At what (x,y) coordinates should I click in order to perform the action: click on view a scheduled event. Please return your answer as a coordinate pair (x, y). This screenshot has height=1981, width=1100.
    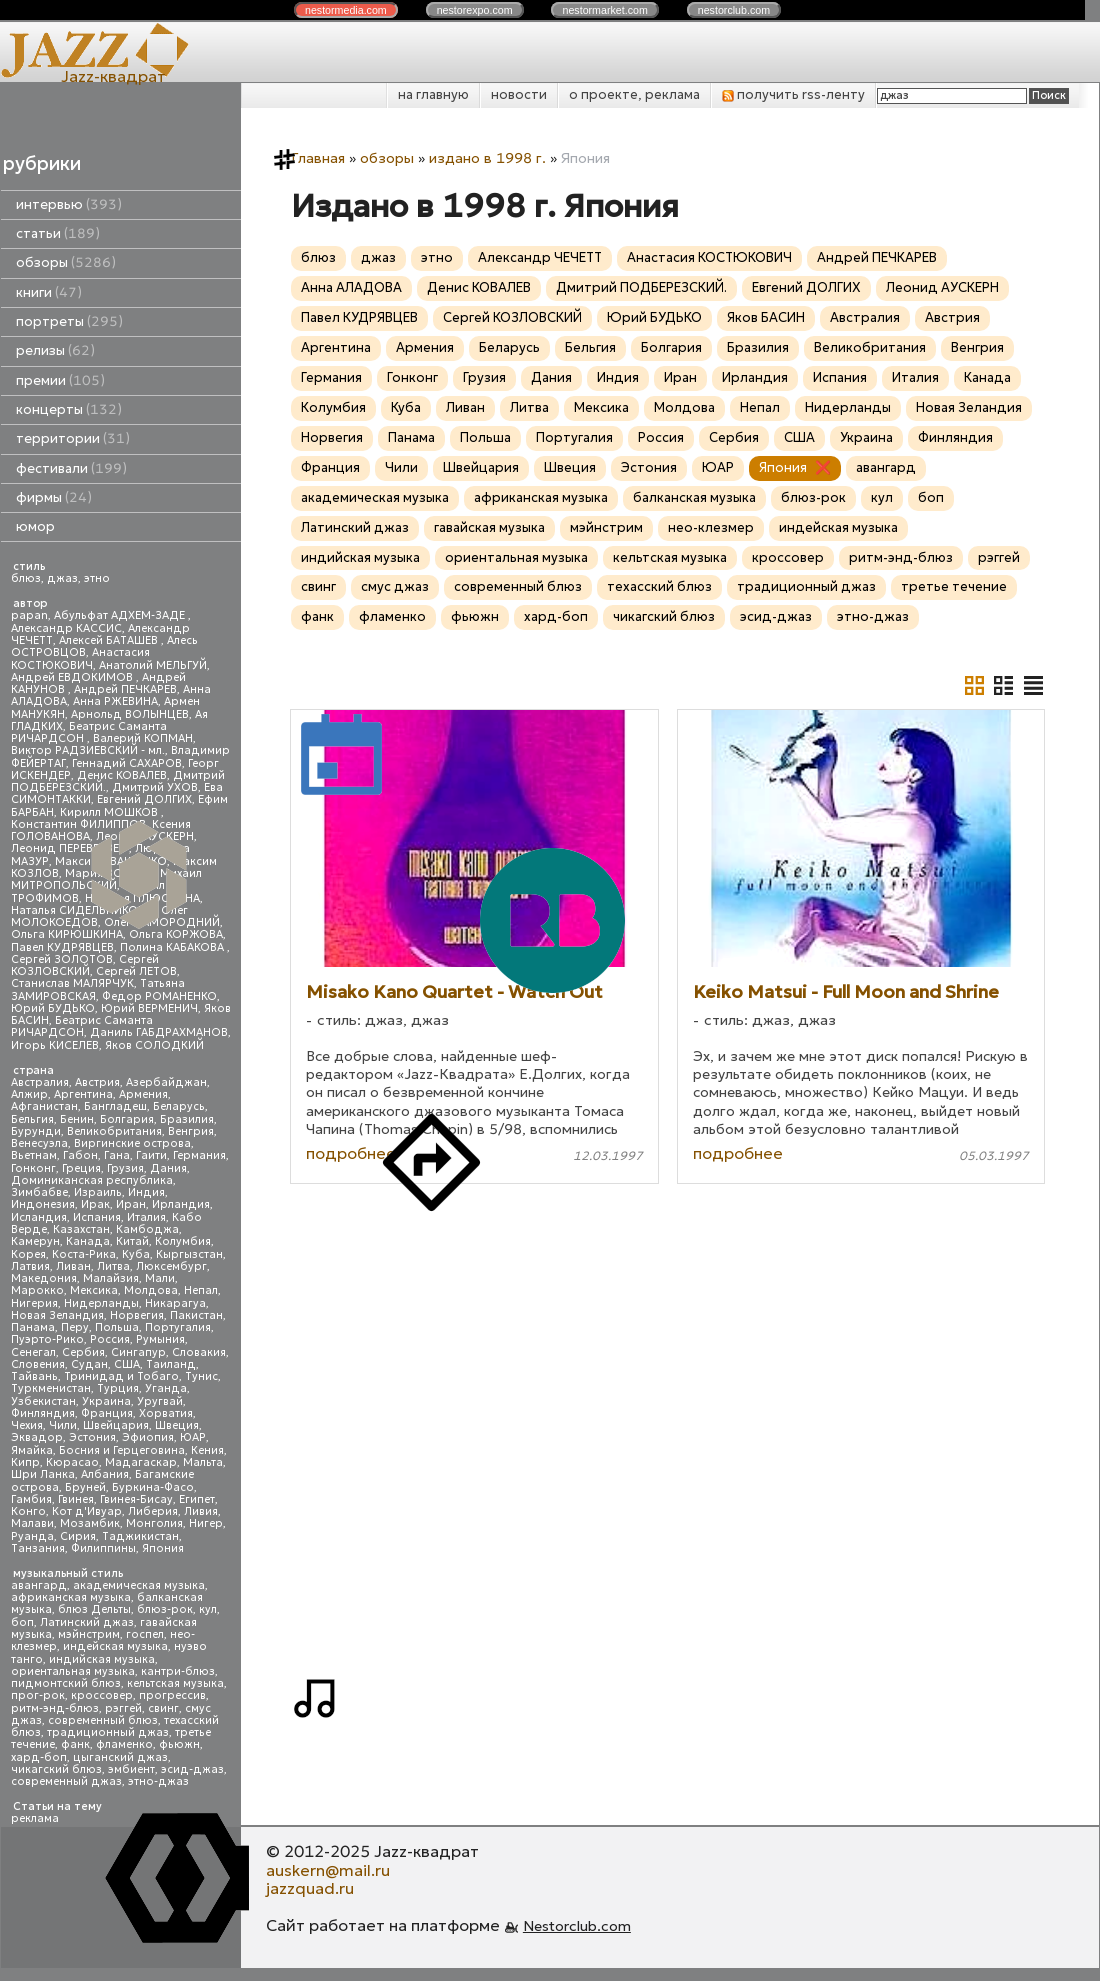
    Looking at the image, I should click on (341, 758).